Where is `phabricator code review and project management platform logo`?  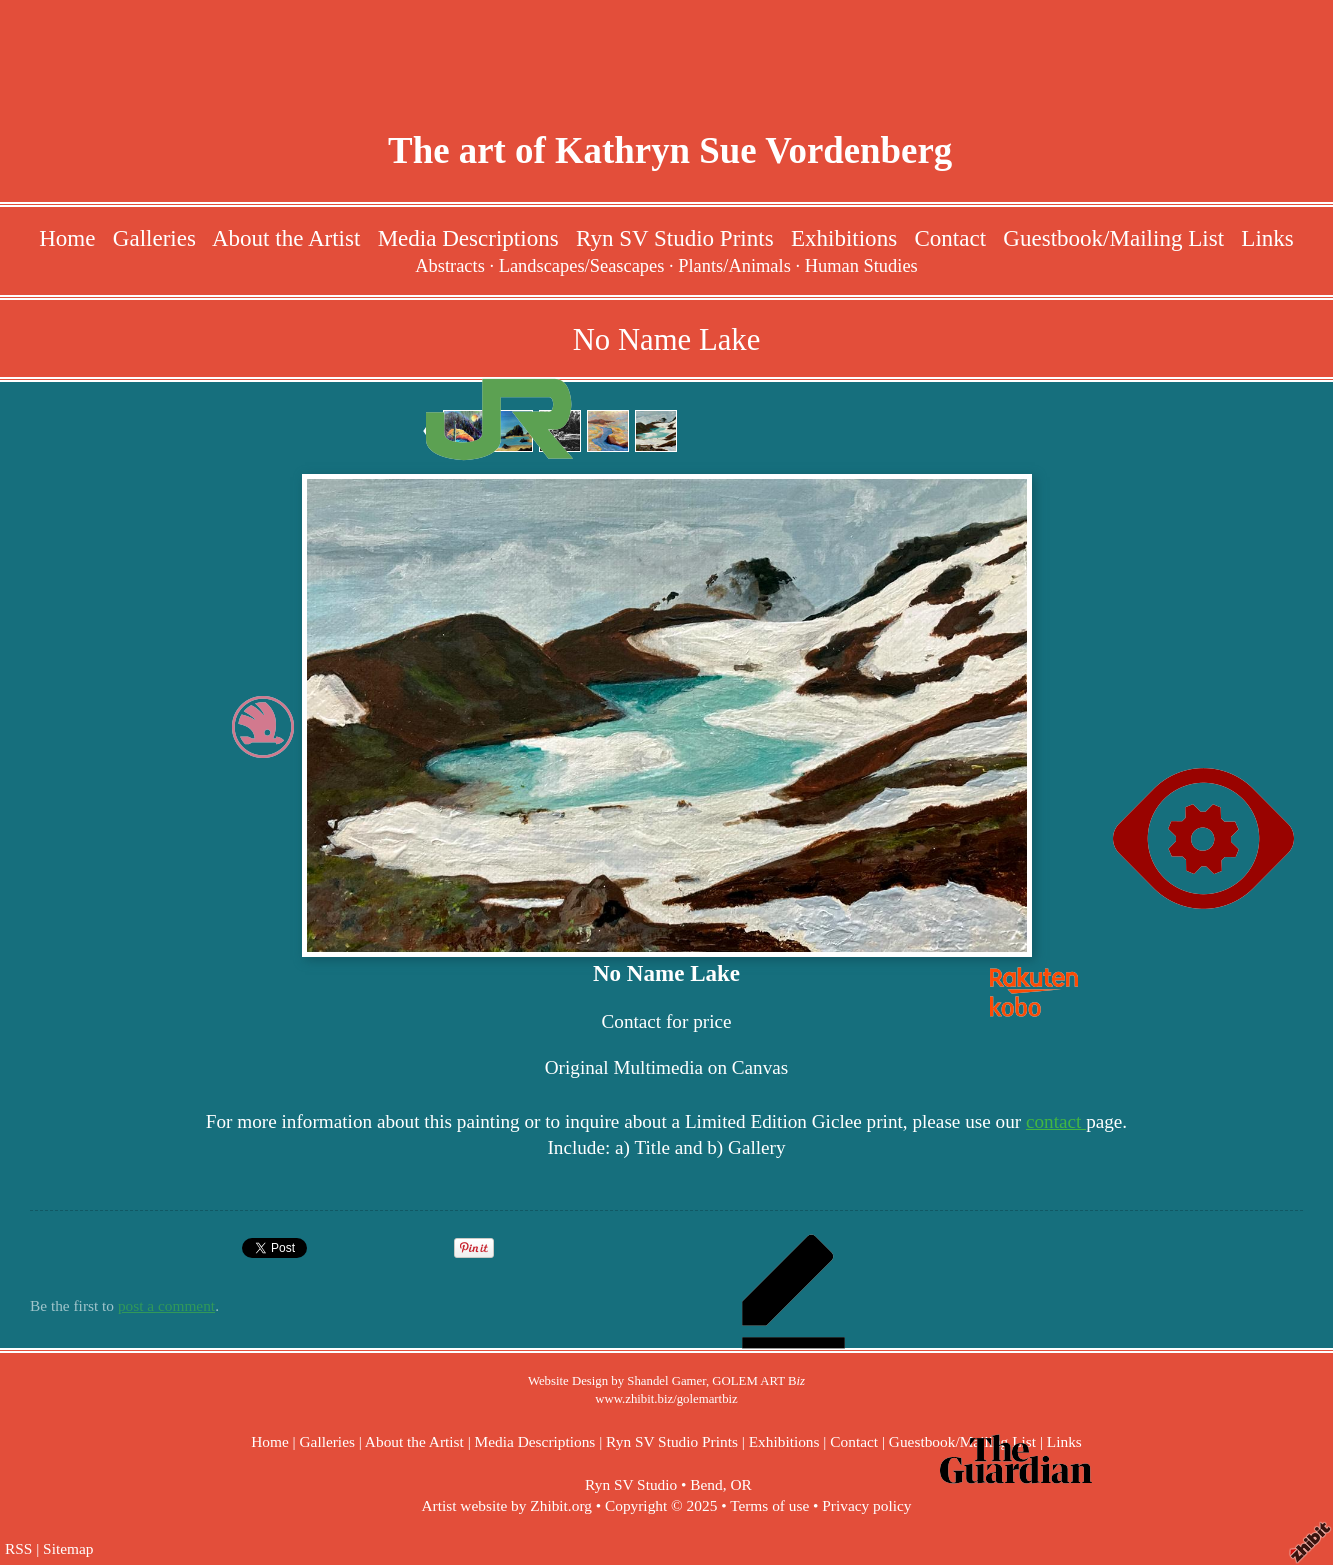
phabricator code review and project management platform logo is located at coordinates (1203, 838).